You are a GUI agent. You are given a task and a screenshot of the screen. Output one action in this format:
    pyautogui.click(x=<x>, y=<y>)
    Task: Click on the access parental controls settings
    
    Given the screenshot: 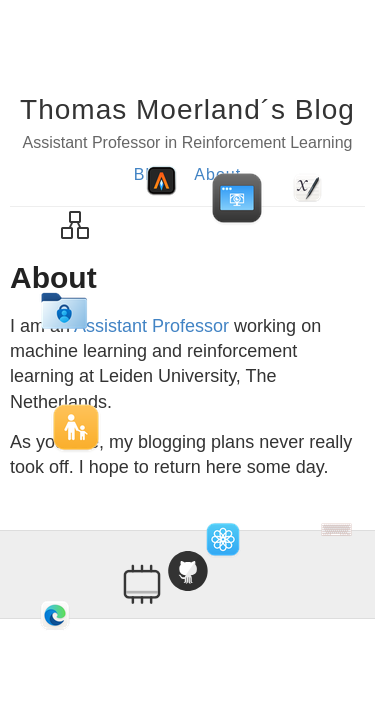 What is the action you would take?
    pyautogui.click(x=76, y=428)
    